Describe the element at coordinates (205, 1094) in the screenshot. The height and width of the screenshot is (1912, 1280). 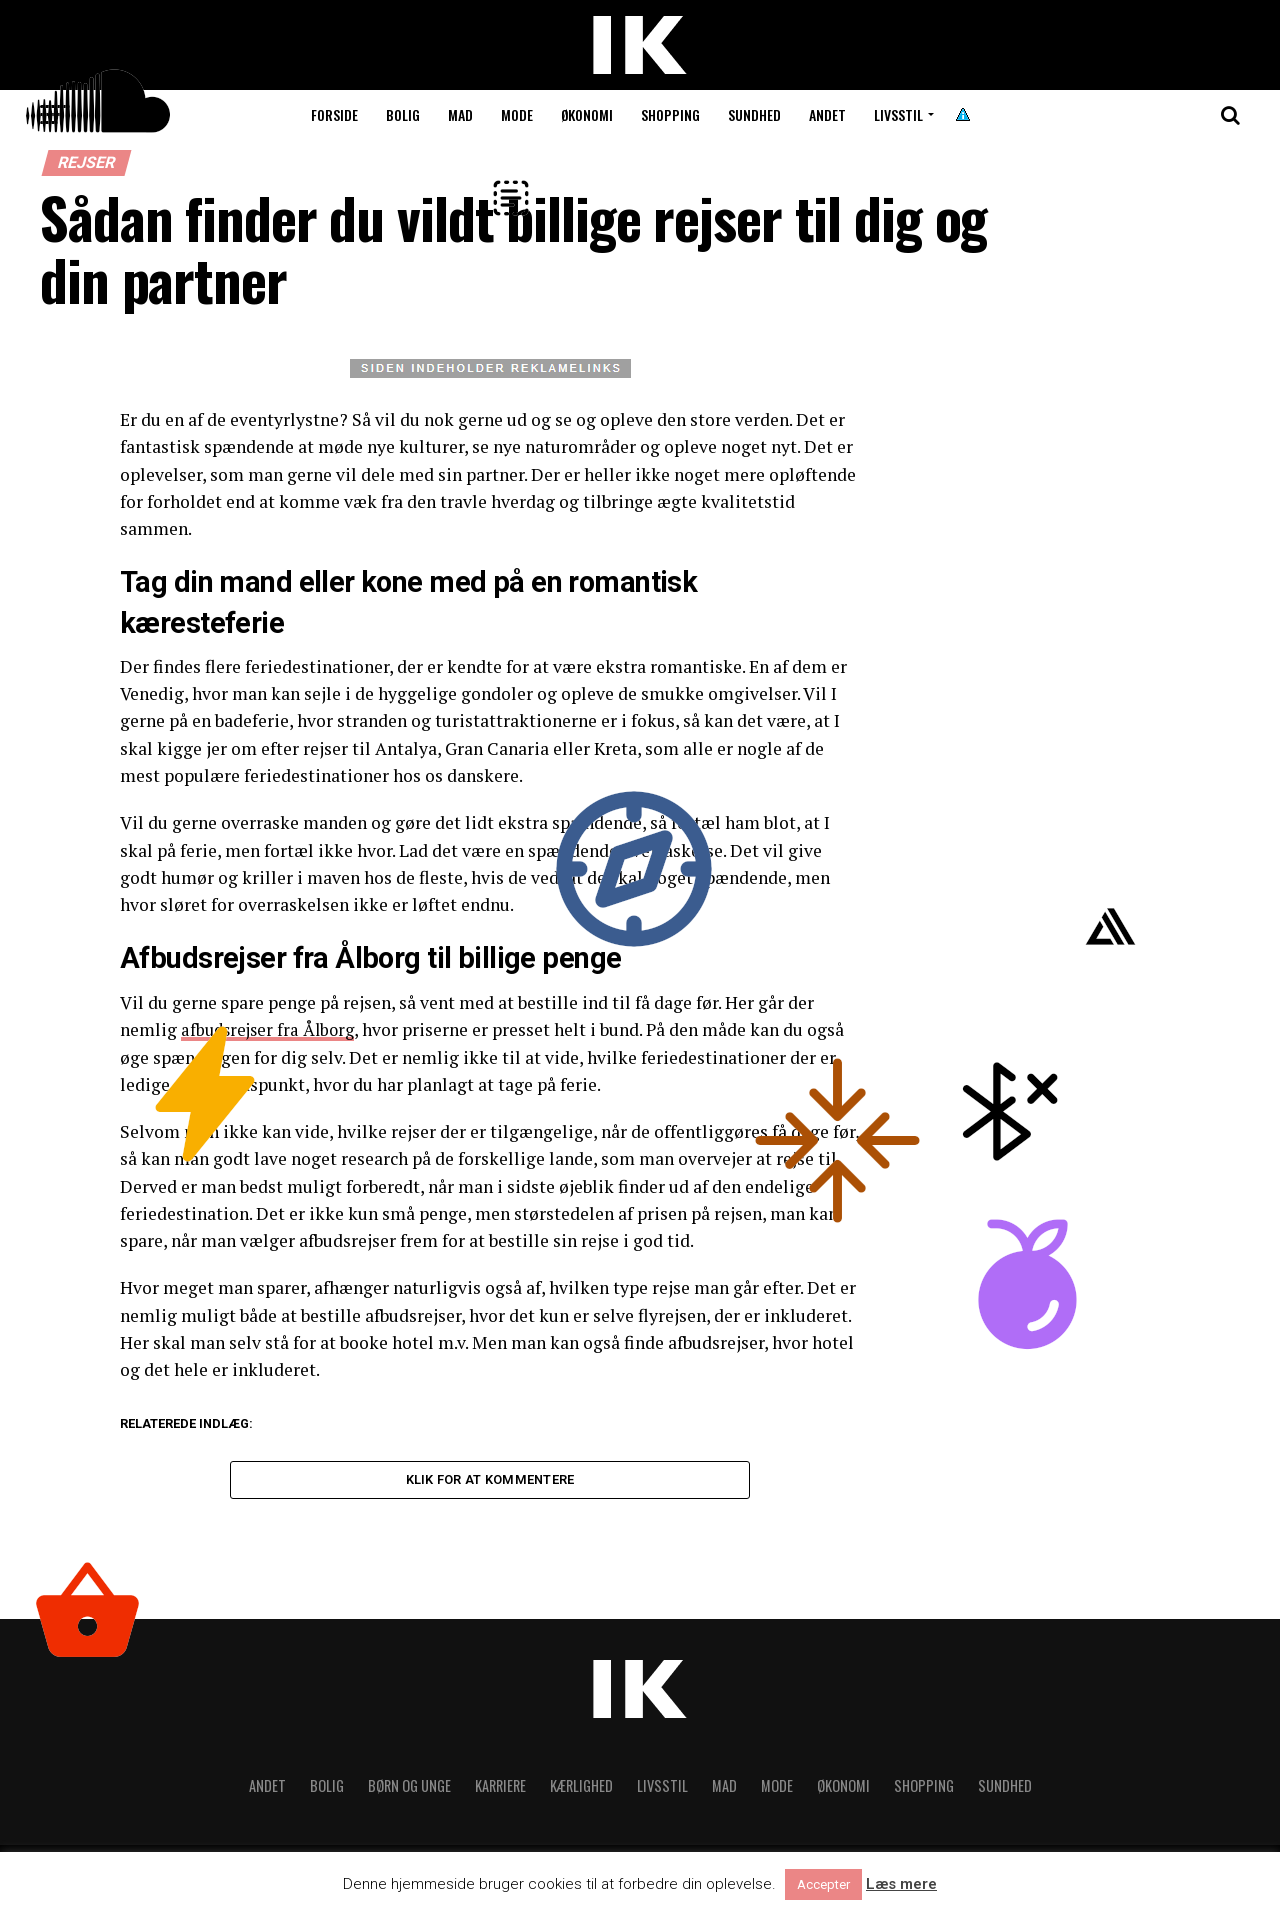
I see `toggle flash on for camera` at that location.